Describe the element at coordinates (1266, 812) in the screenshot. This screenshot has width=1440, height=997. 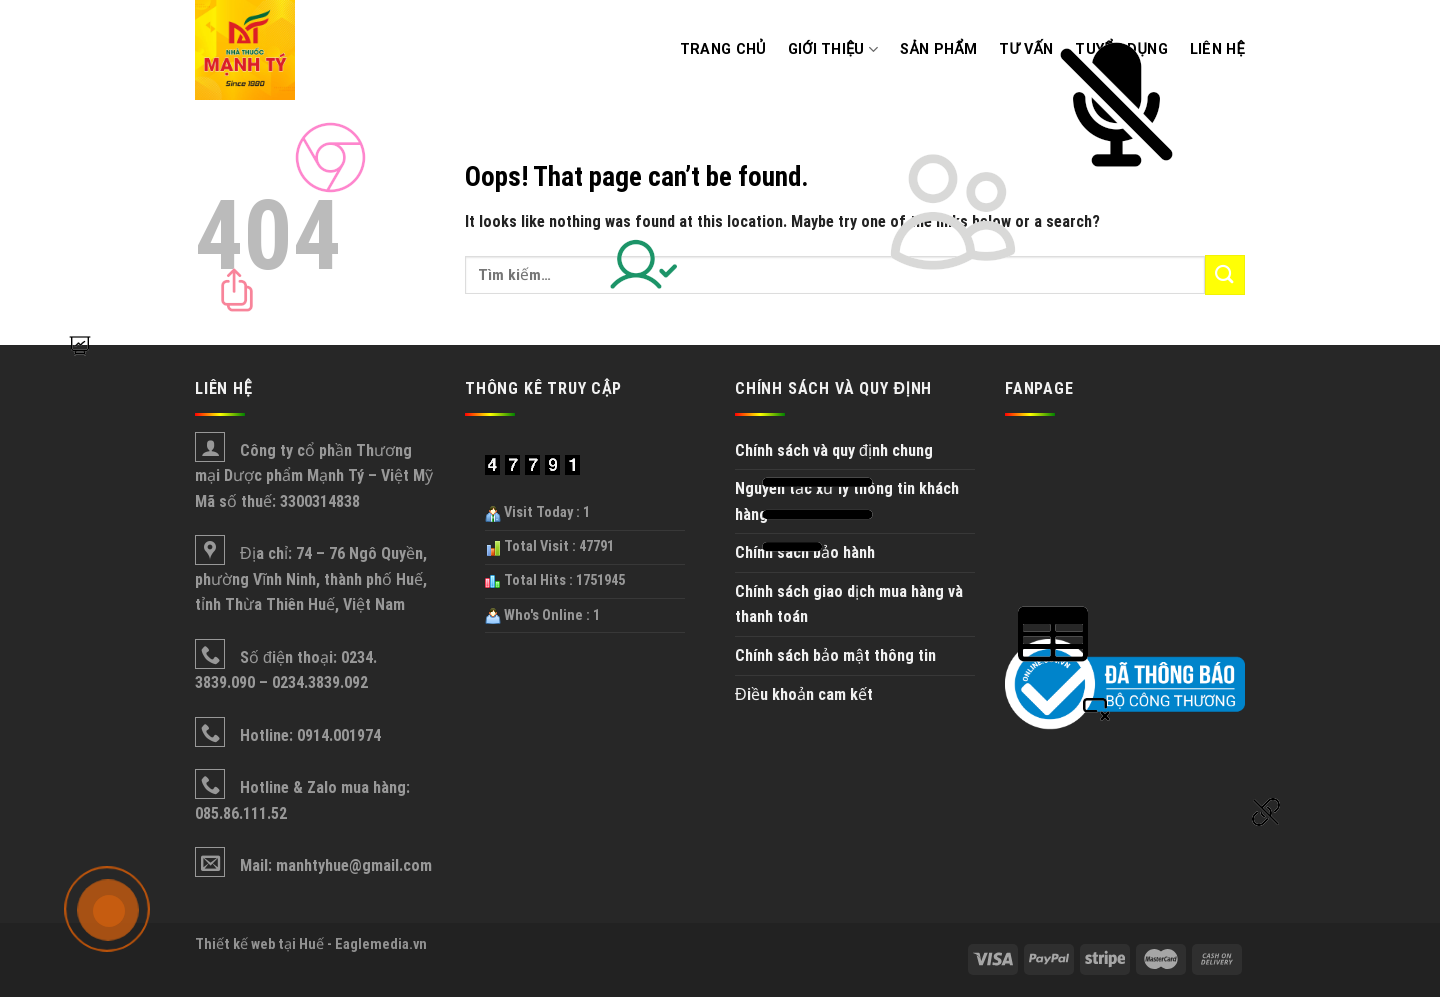
I see `unlink or disconnect a shared link` at that location.